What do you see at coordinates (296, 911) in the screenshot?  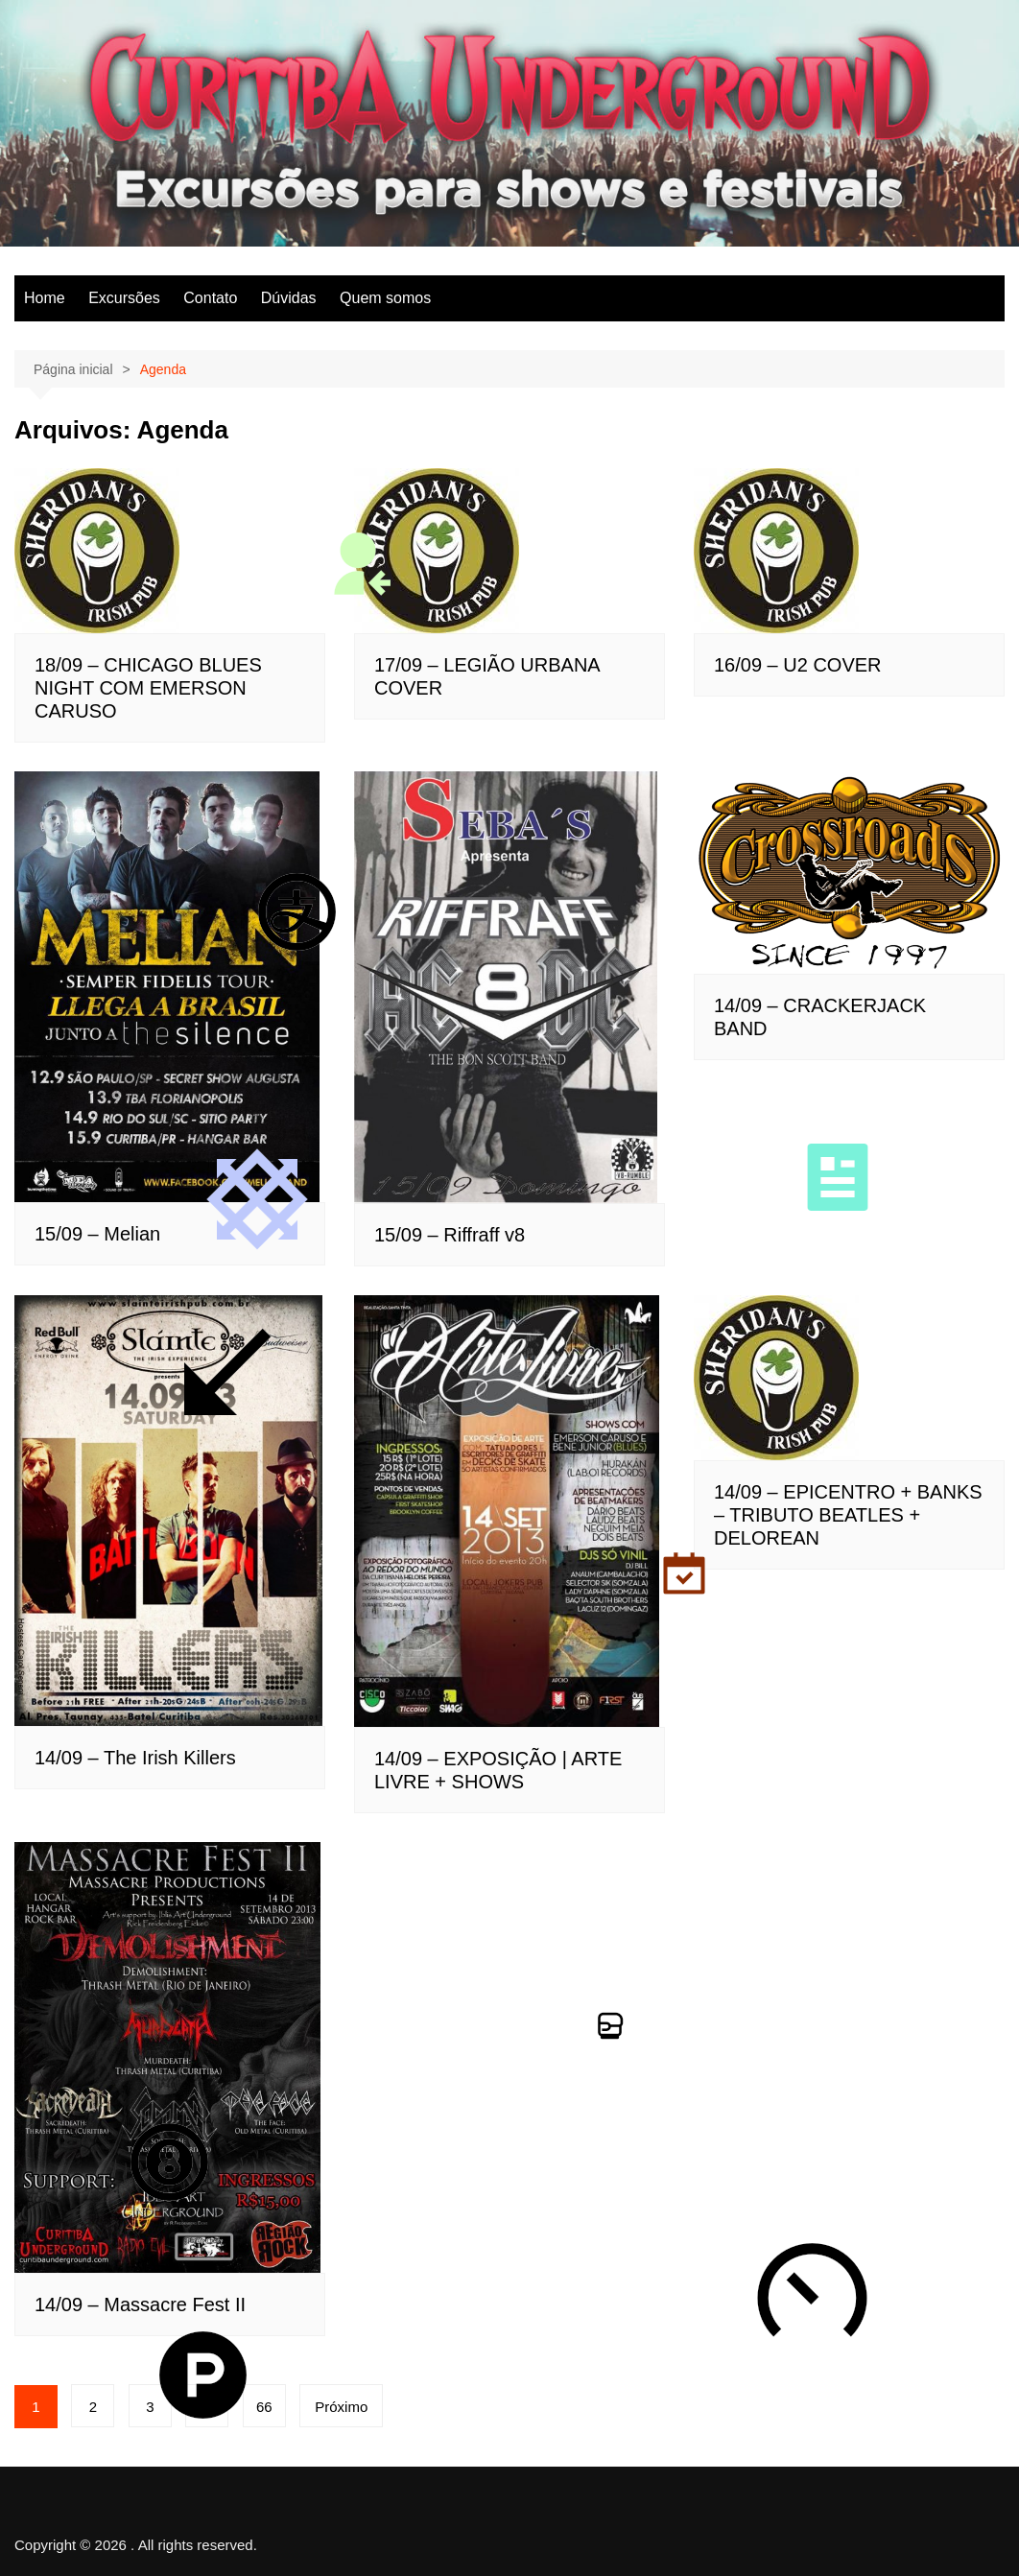 I see `pay with alipay` at bounding box center [296, 911].